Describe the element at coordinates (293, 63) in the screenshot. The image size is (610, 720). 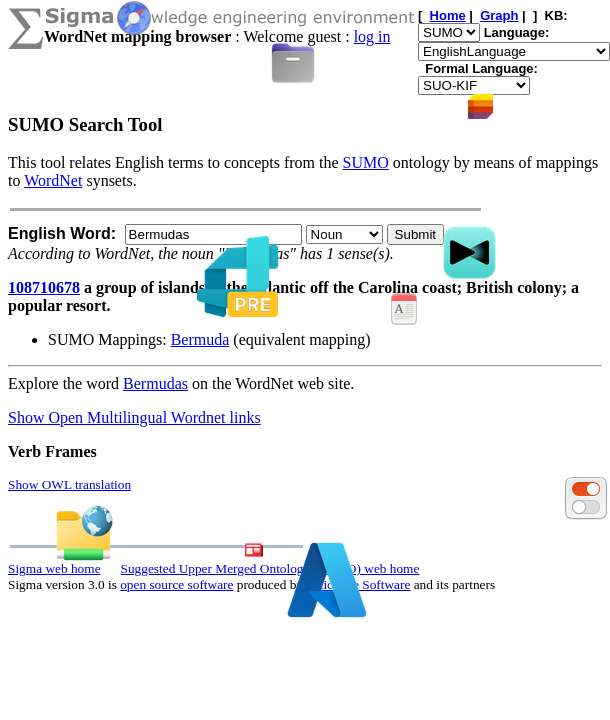
I see `open the files application` at that location.